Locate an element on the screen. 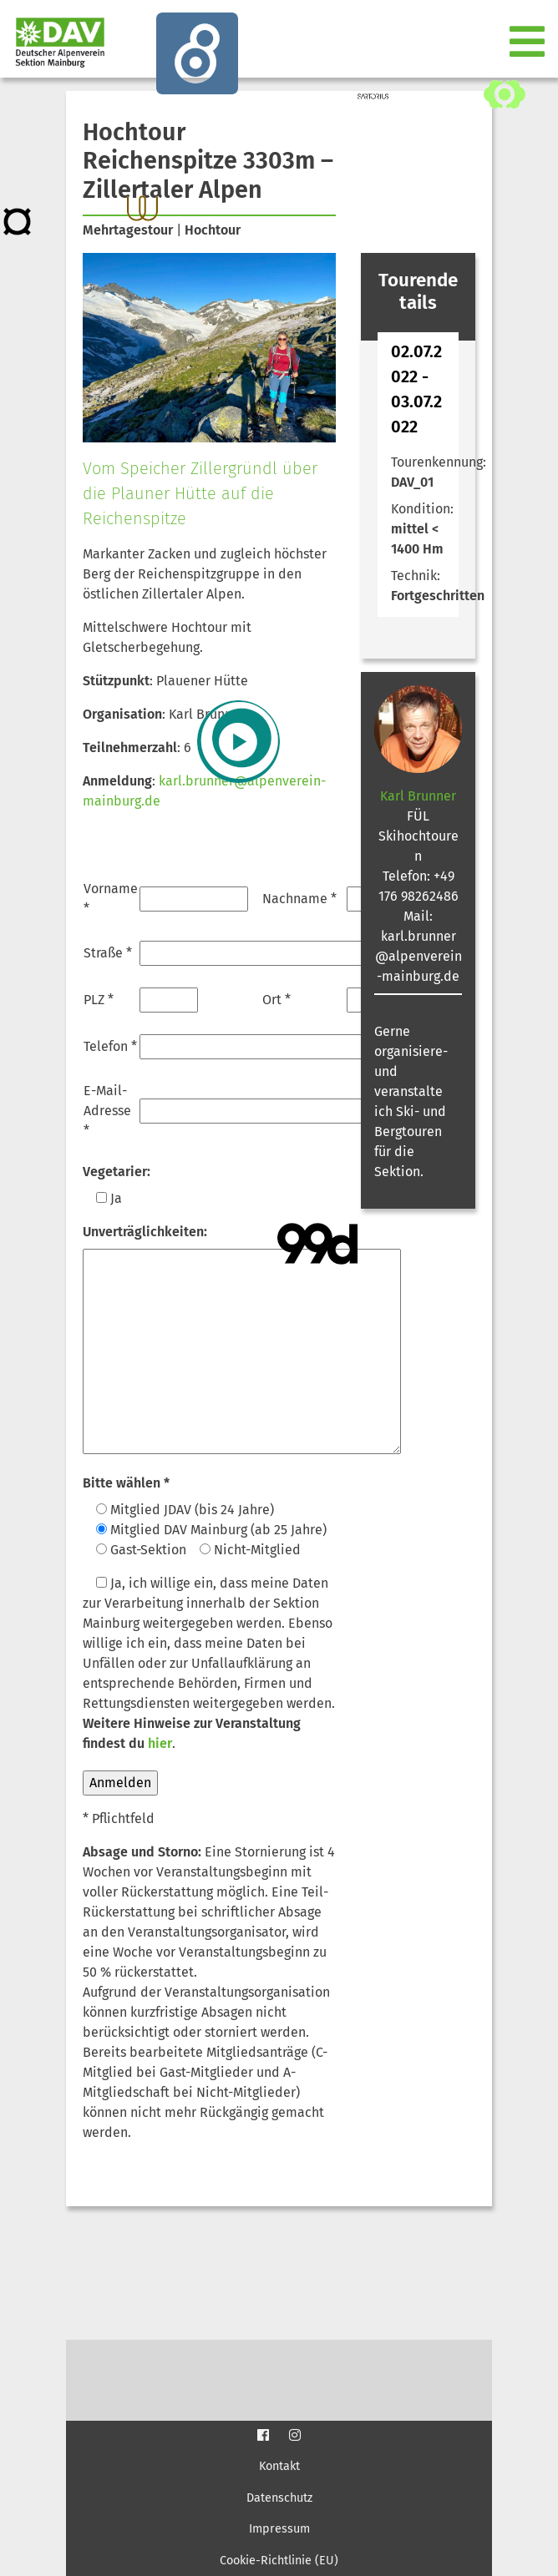 The image size is (558, 2576). open the Bastyon app is located at coordinates (17, 221).